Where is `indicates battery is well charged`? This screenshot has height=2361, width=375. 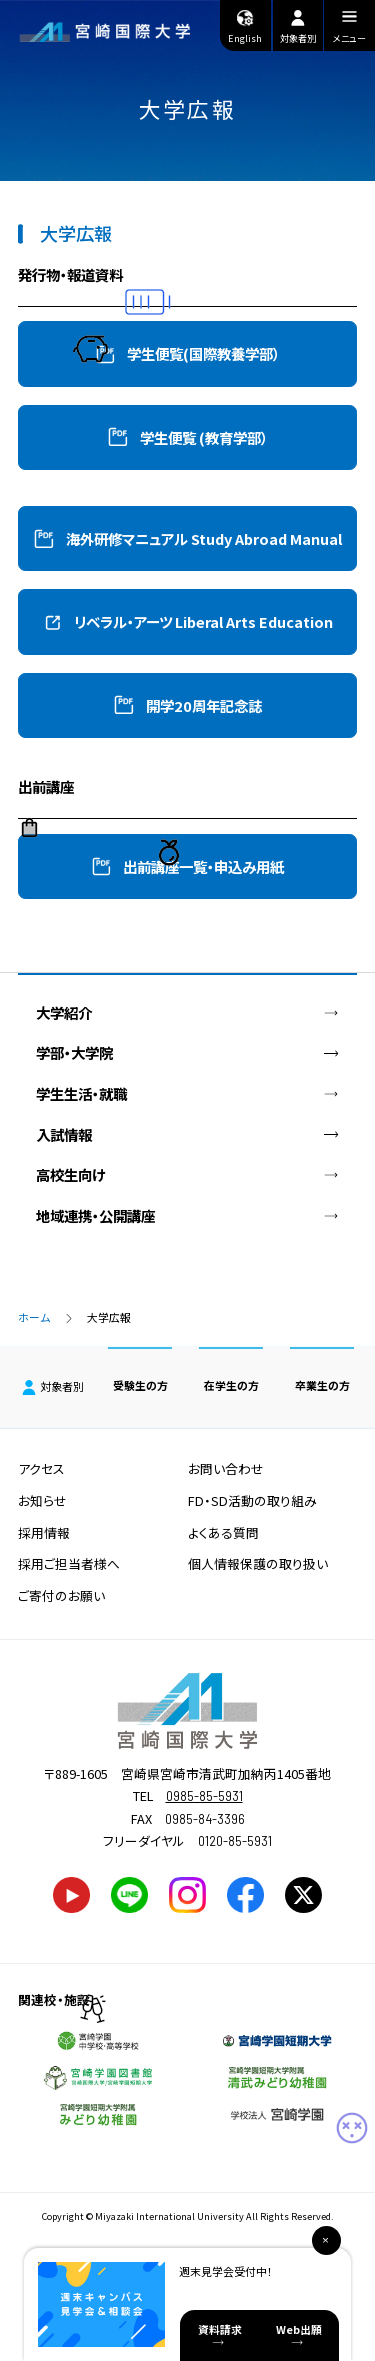 indicates battery is well charged is located at coordinates (147, 302).